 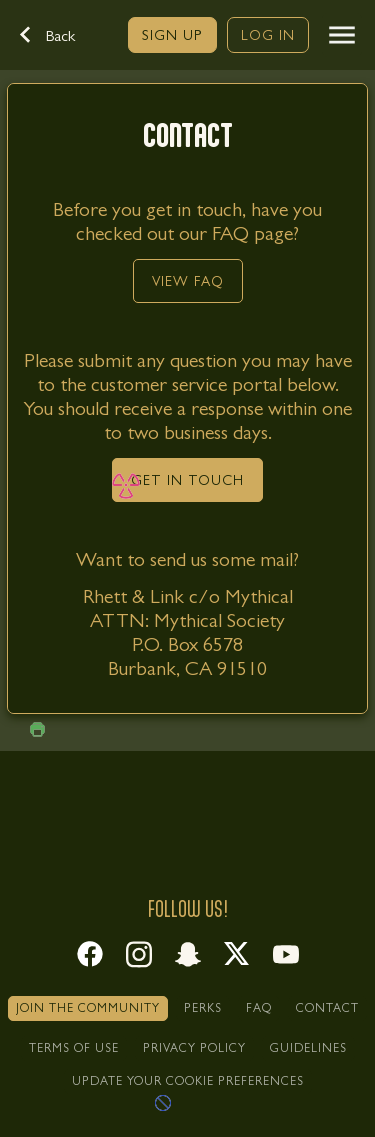 I want to click on indicates a blocked or prohibited action, so click(x=163, y=1103).